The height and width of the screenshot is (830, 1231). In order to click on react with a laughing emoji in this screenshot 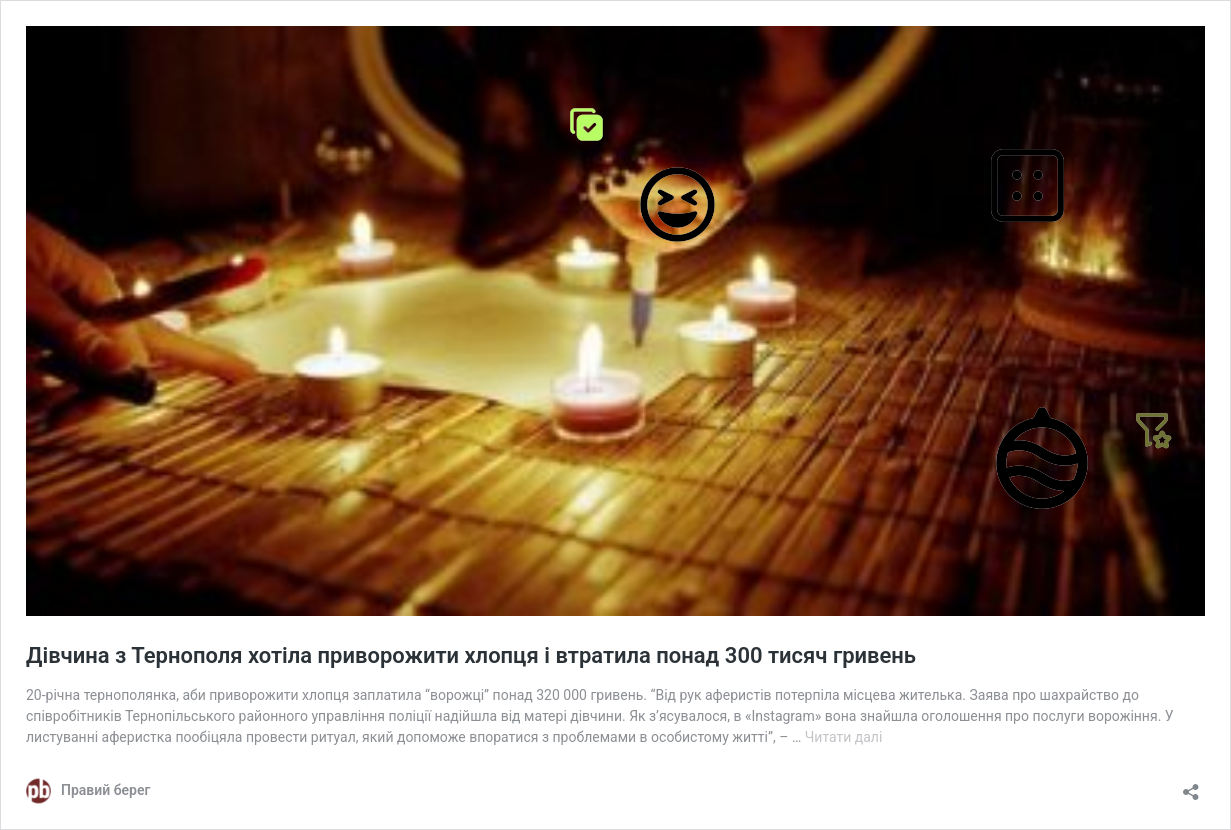, I will do `click(677, 204)`.